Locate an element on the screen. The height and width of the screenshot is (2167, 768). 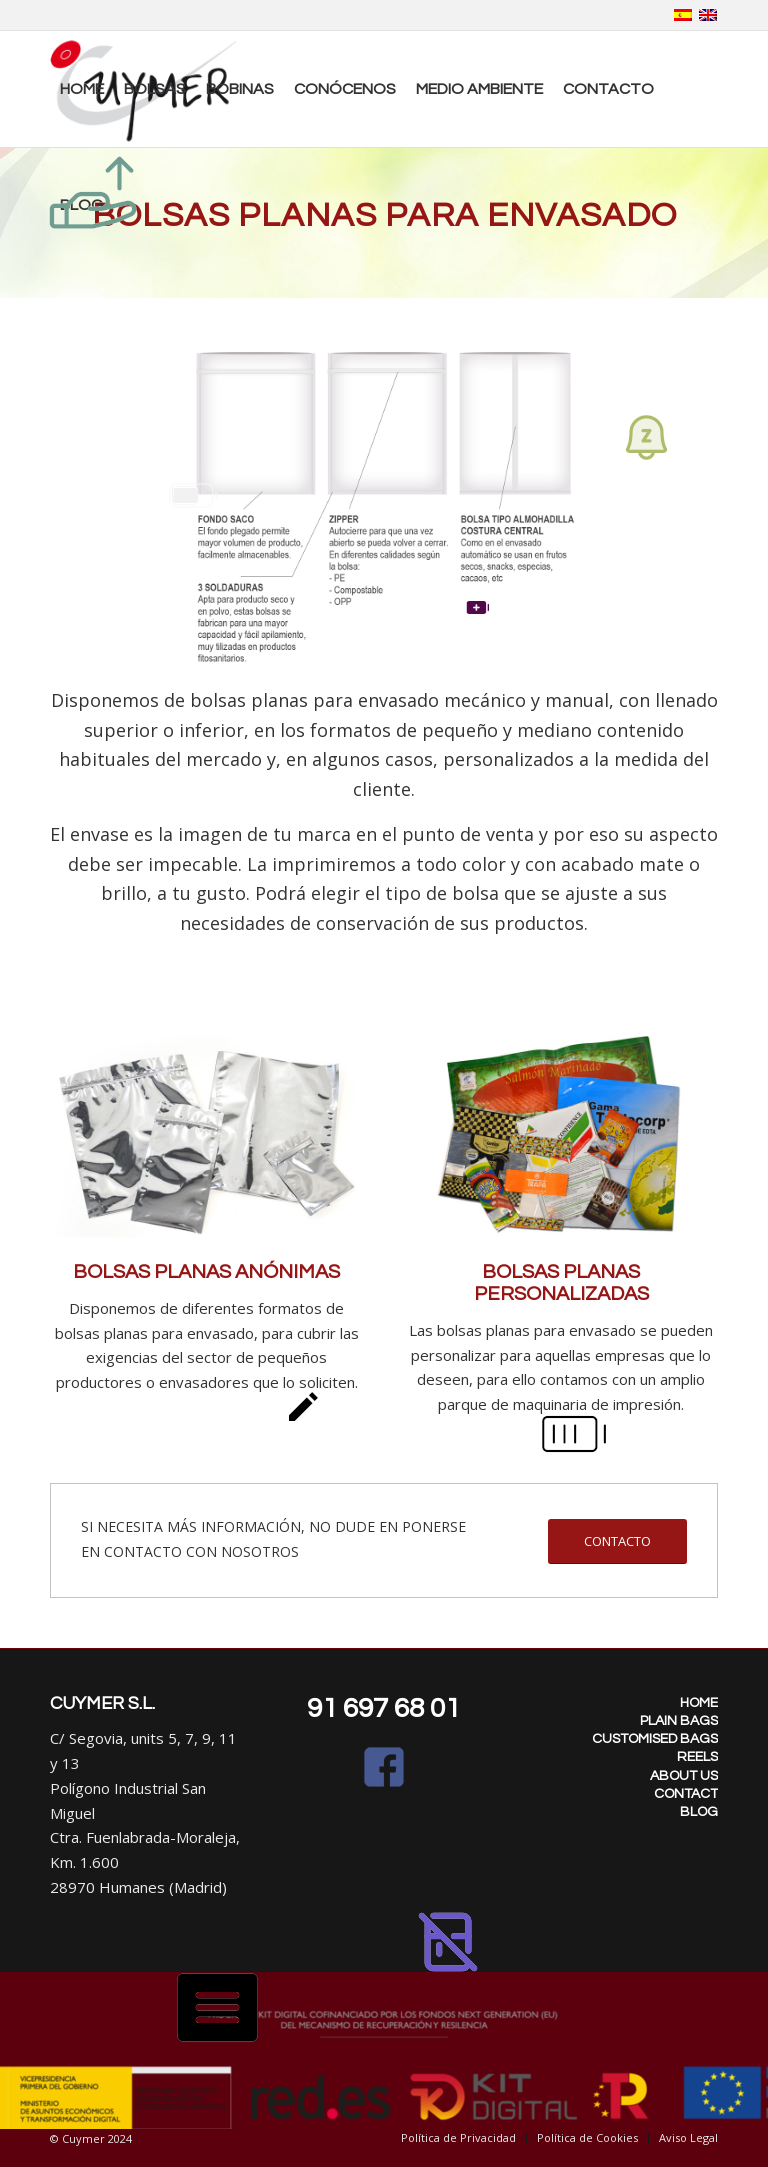
upload or send via hand gesture is located at coordinates (96, 197).